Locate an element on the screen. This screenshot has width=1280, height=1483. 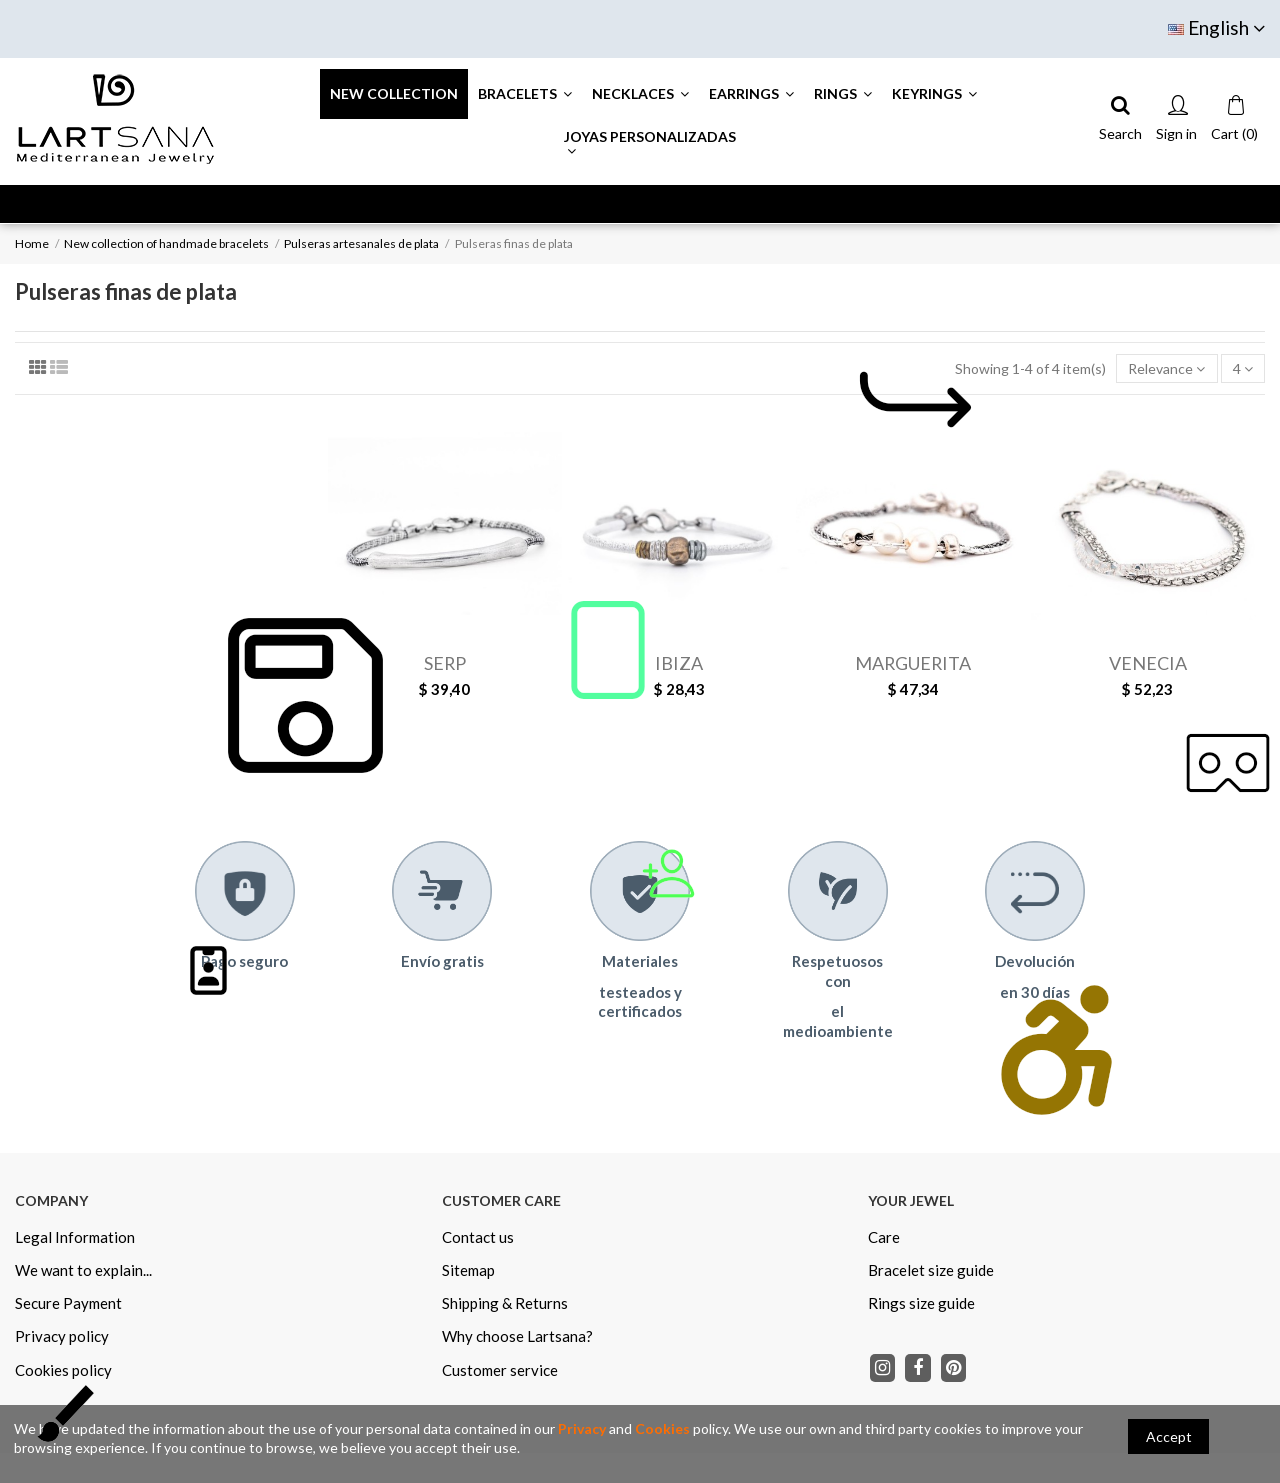
launch VR or virtual reality mode is located at coordinates (1228, 763).